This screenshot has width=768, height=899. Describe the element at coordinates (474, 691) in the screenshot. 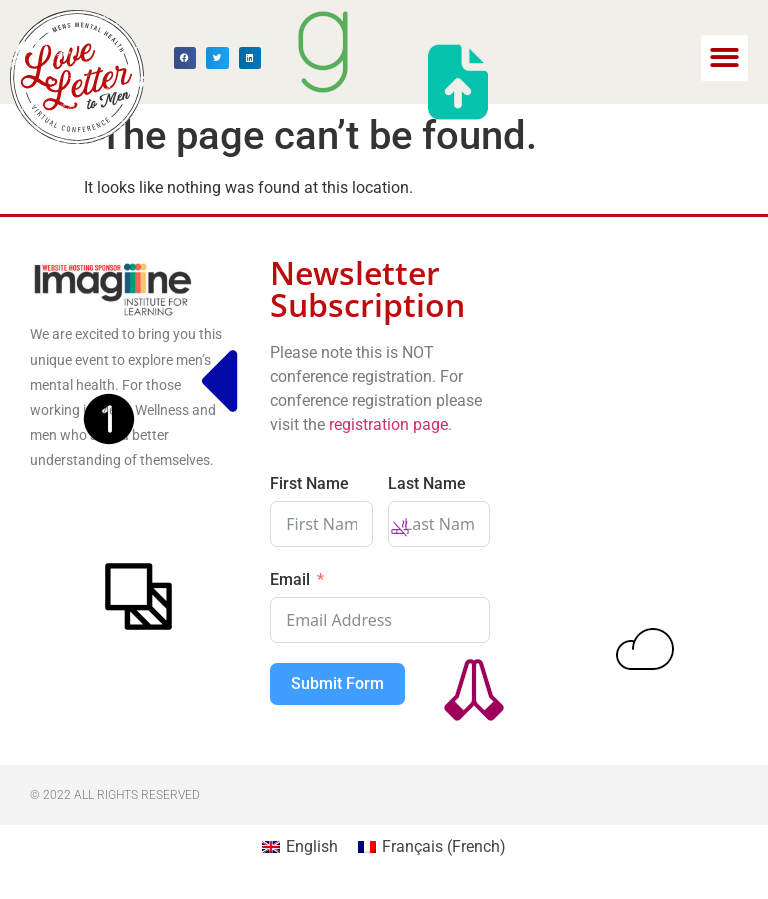

I see `express gratitude or thanks` at that location.